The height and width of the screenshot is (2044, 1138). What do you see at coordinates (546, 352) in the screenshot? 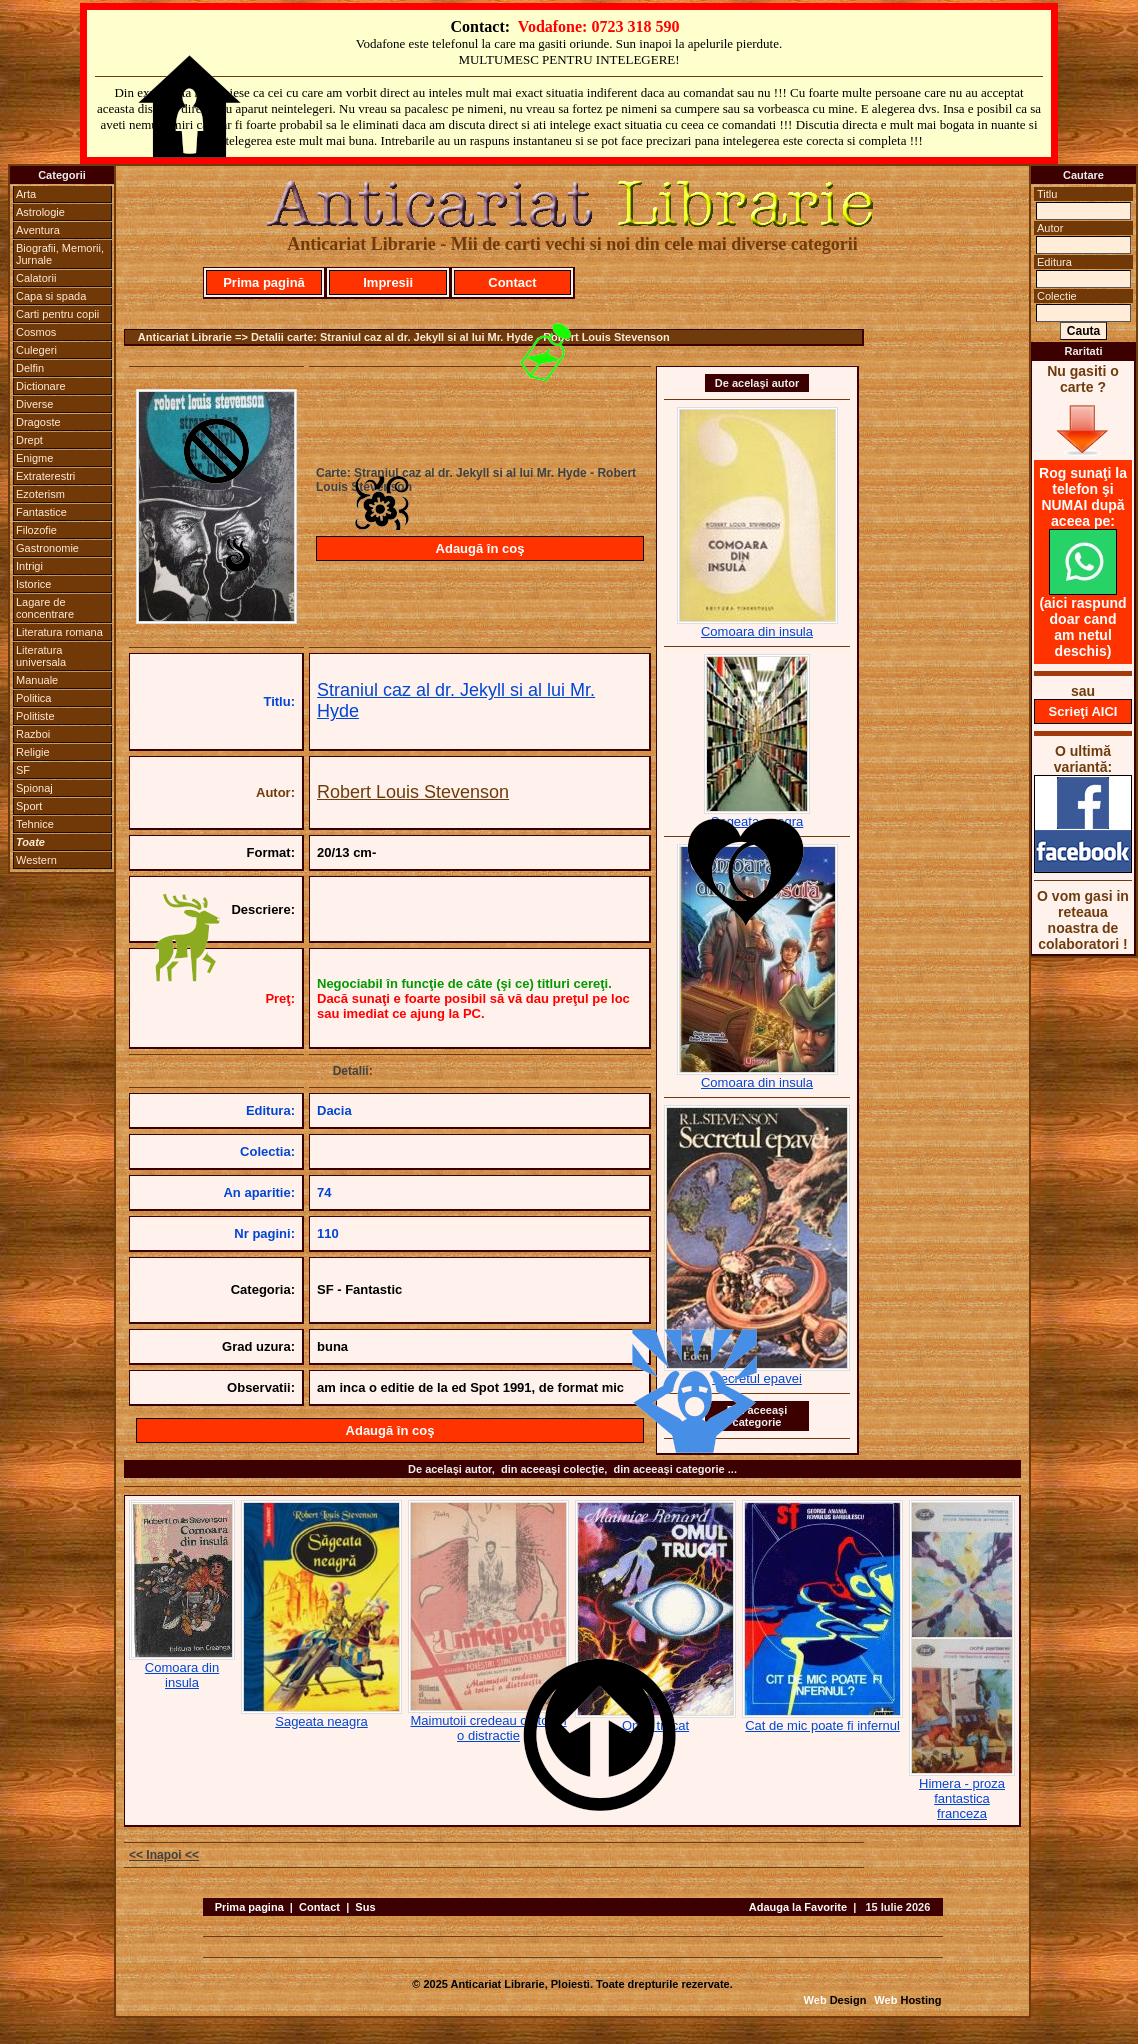
I see `potion or consumable item in inventory` at bounding box center [546, 352].